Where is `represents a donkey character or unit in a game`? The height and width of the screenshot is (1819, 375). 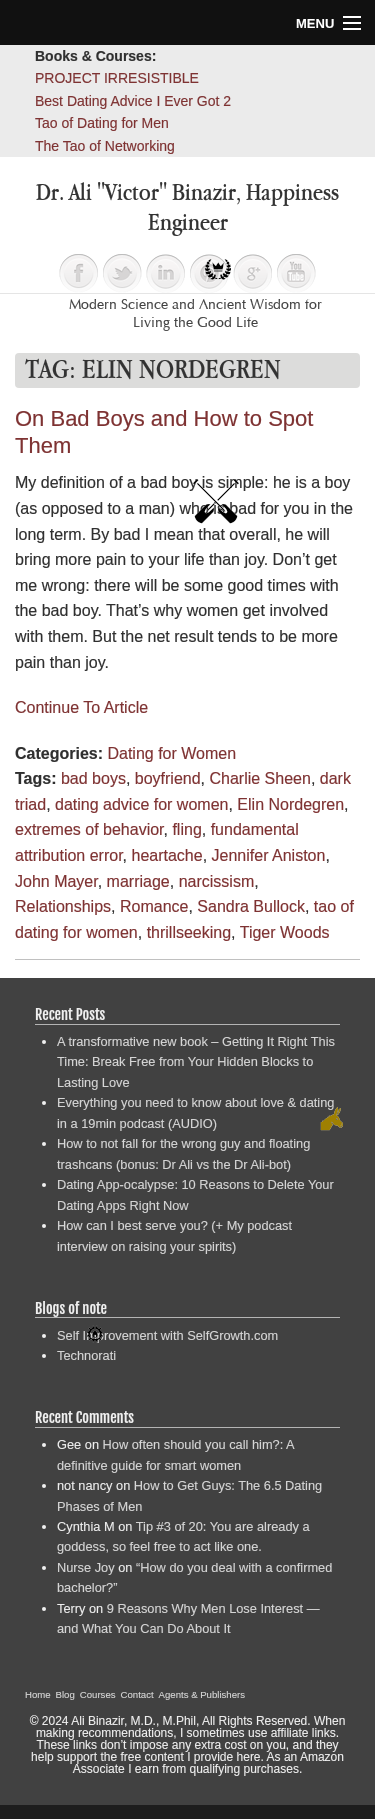
represents a donkey character or unit in a game is located at coordinates (332, 1118).